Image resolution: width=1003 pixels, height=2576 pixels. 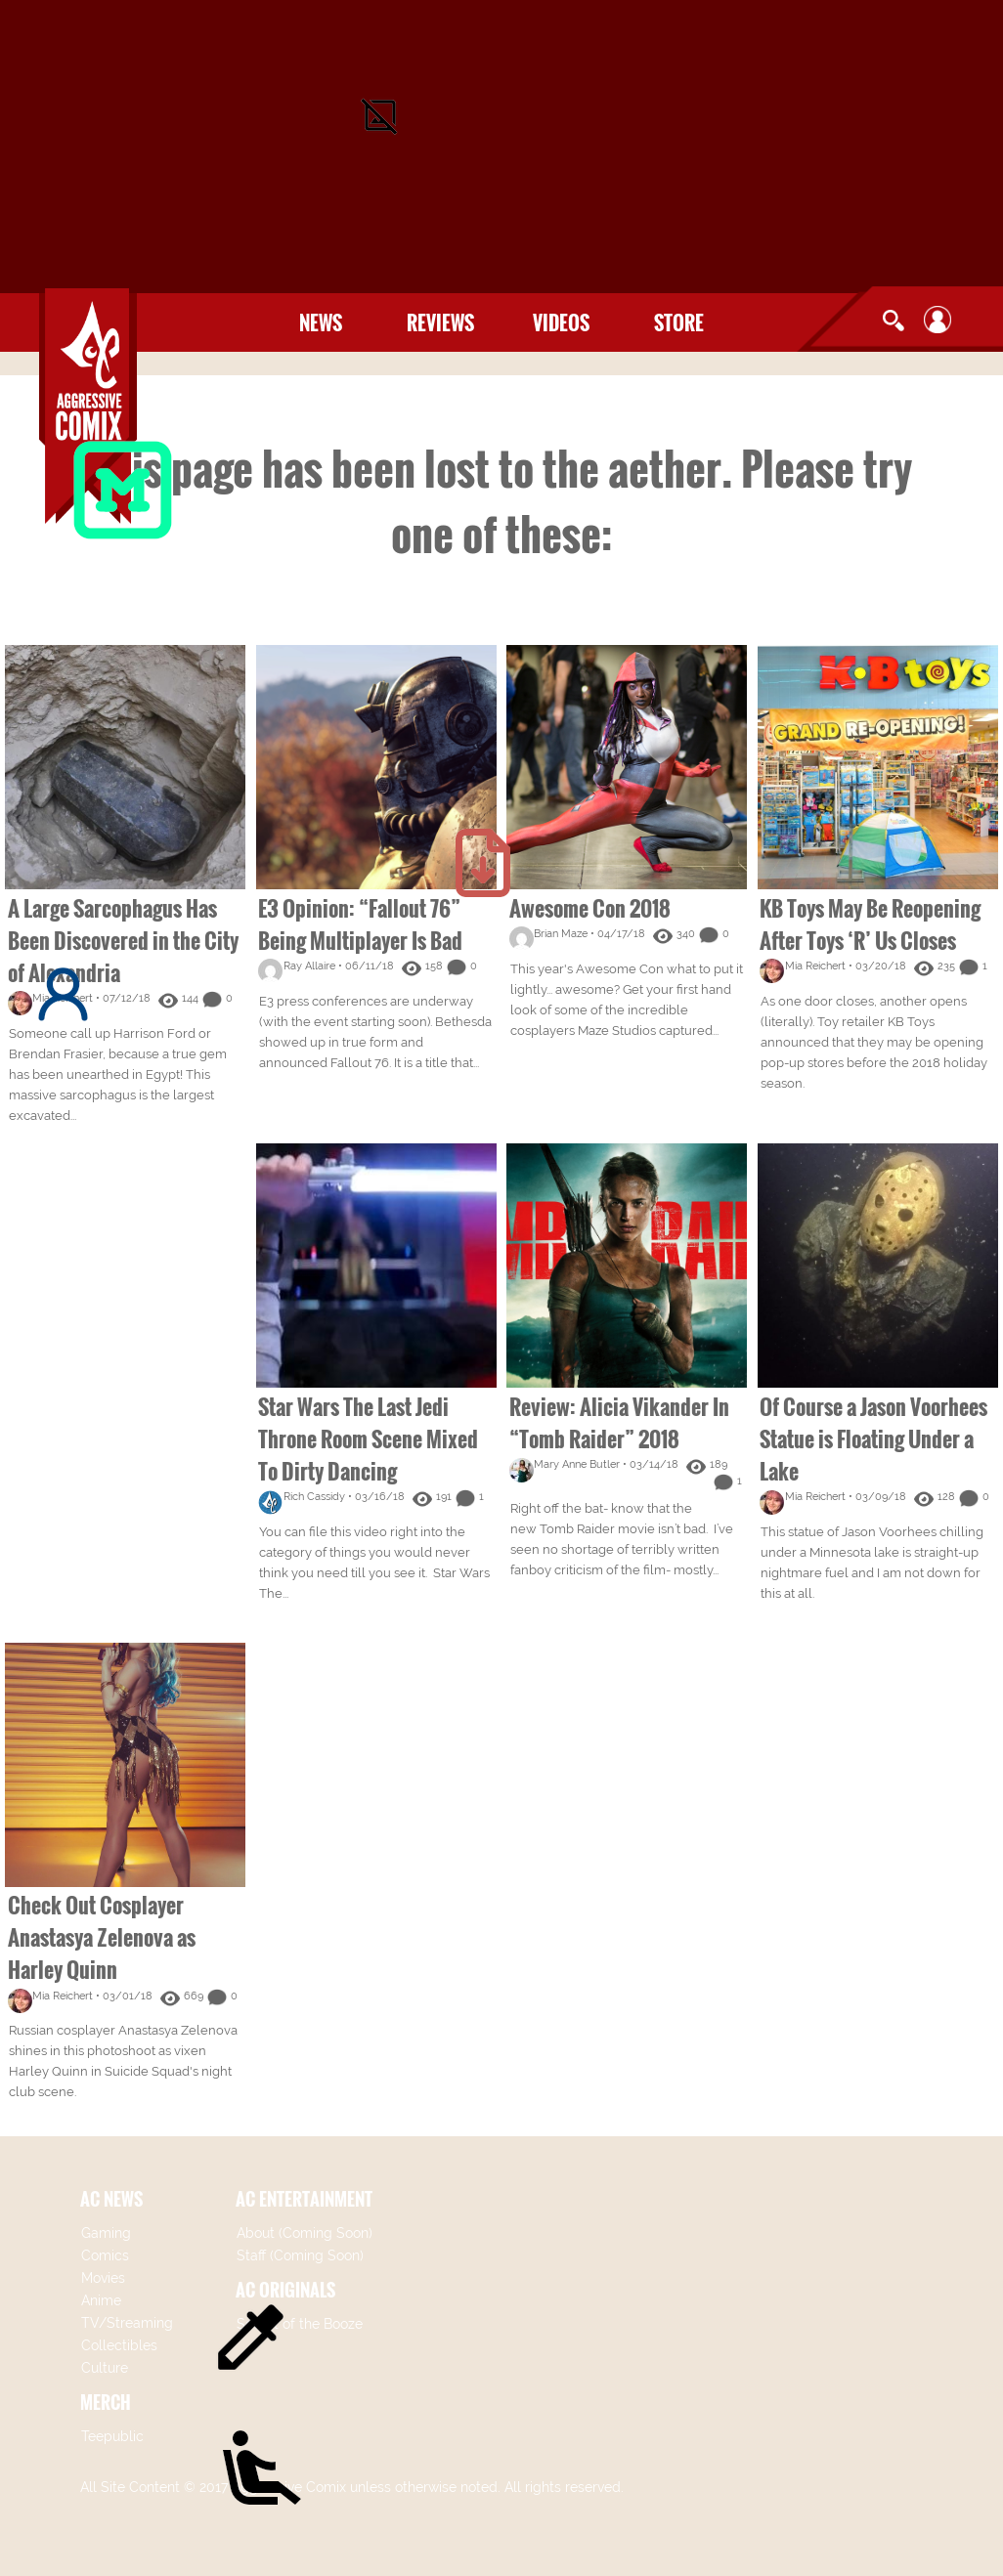 I want to click on open Medium app, so click(x=122, y=490).